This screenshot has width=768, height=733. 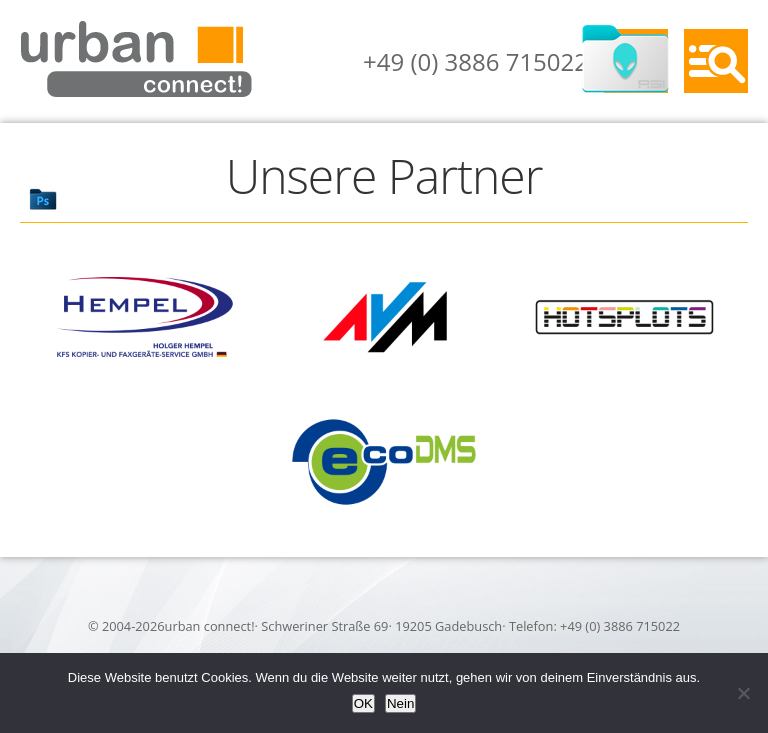 What do you see at coordinates (43, 200) in the screenshot?
I see `open folder containing adobe photoshop files` at bounding box center [43, 200].